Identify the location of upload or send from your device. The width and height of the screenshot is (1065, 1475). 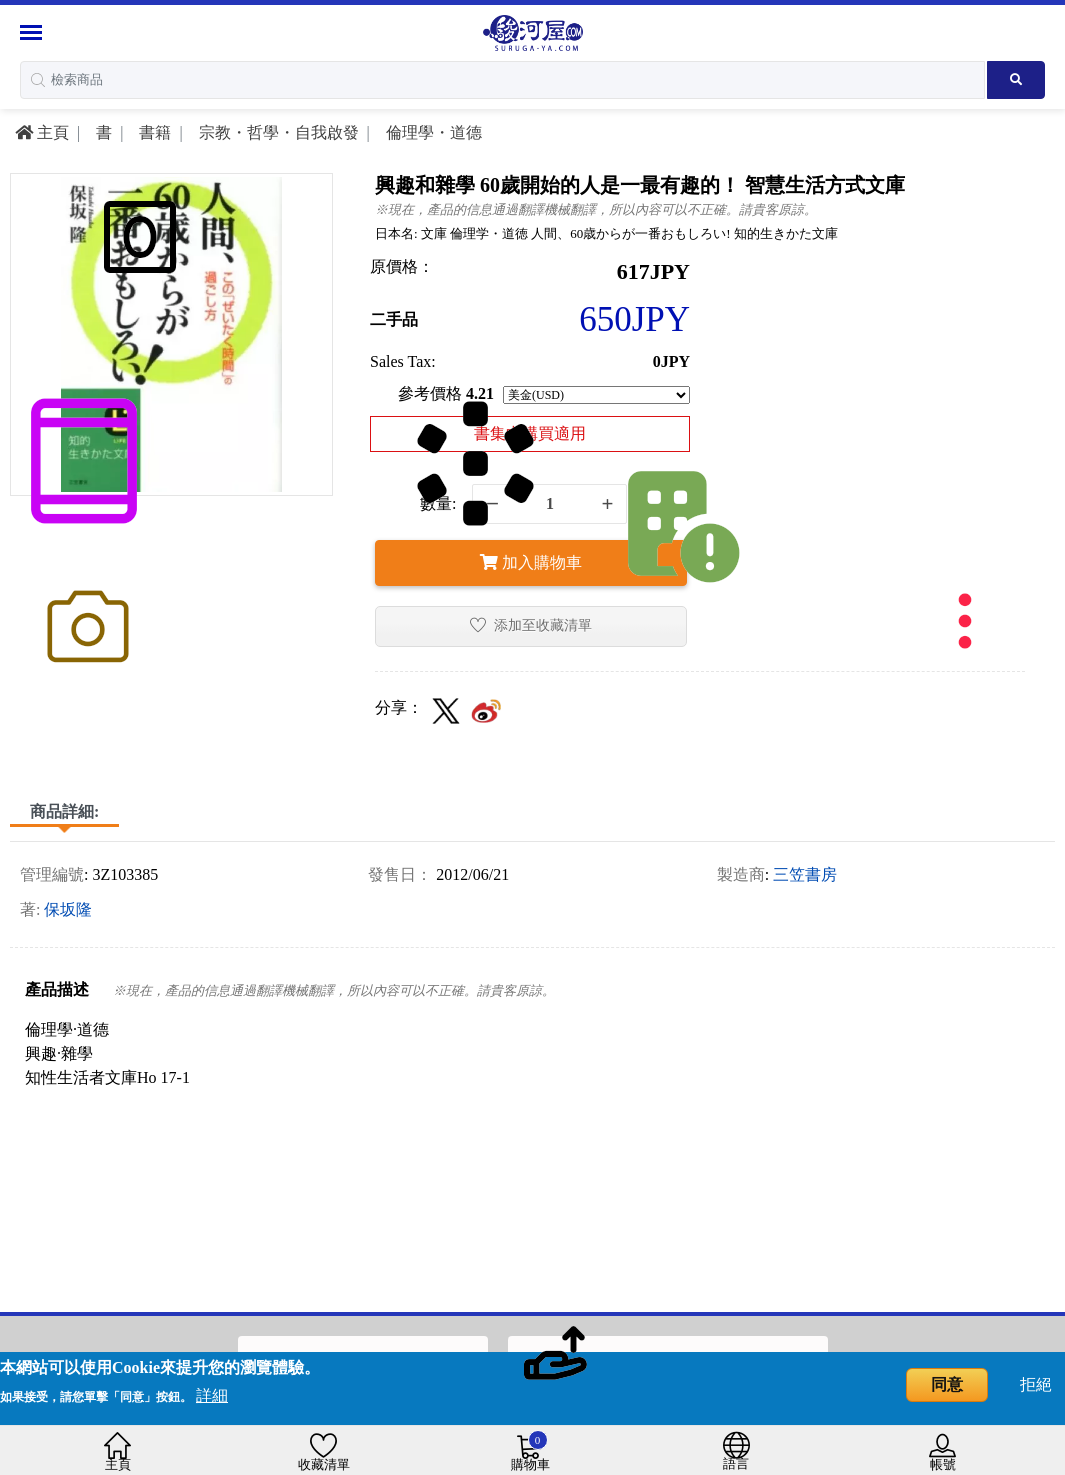
(557, 1356).